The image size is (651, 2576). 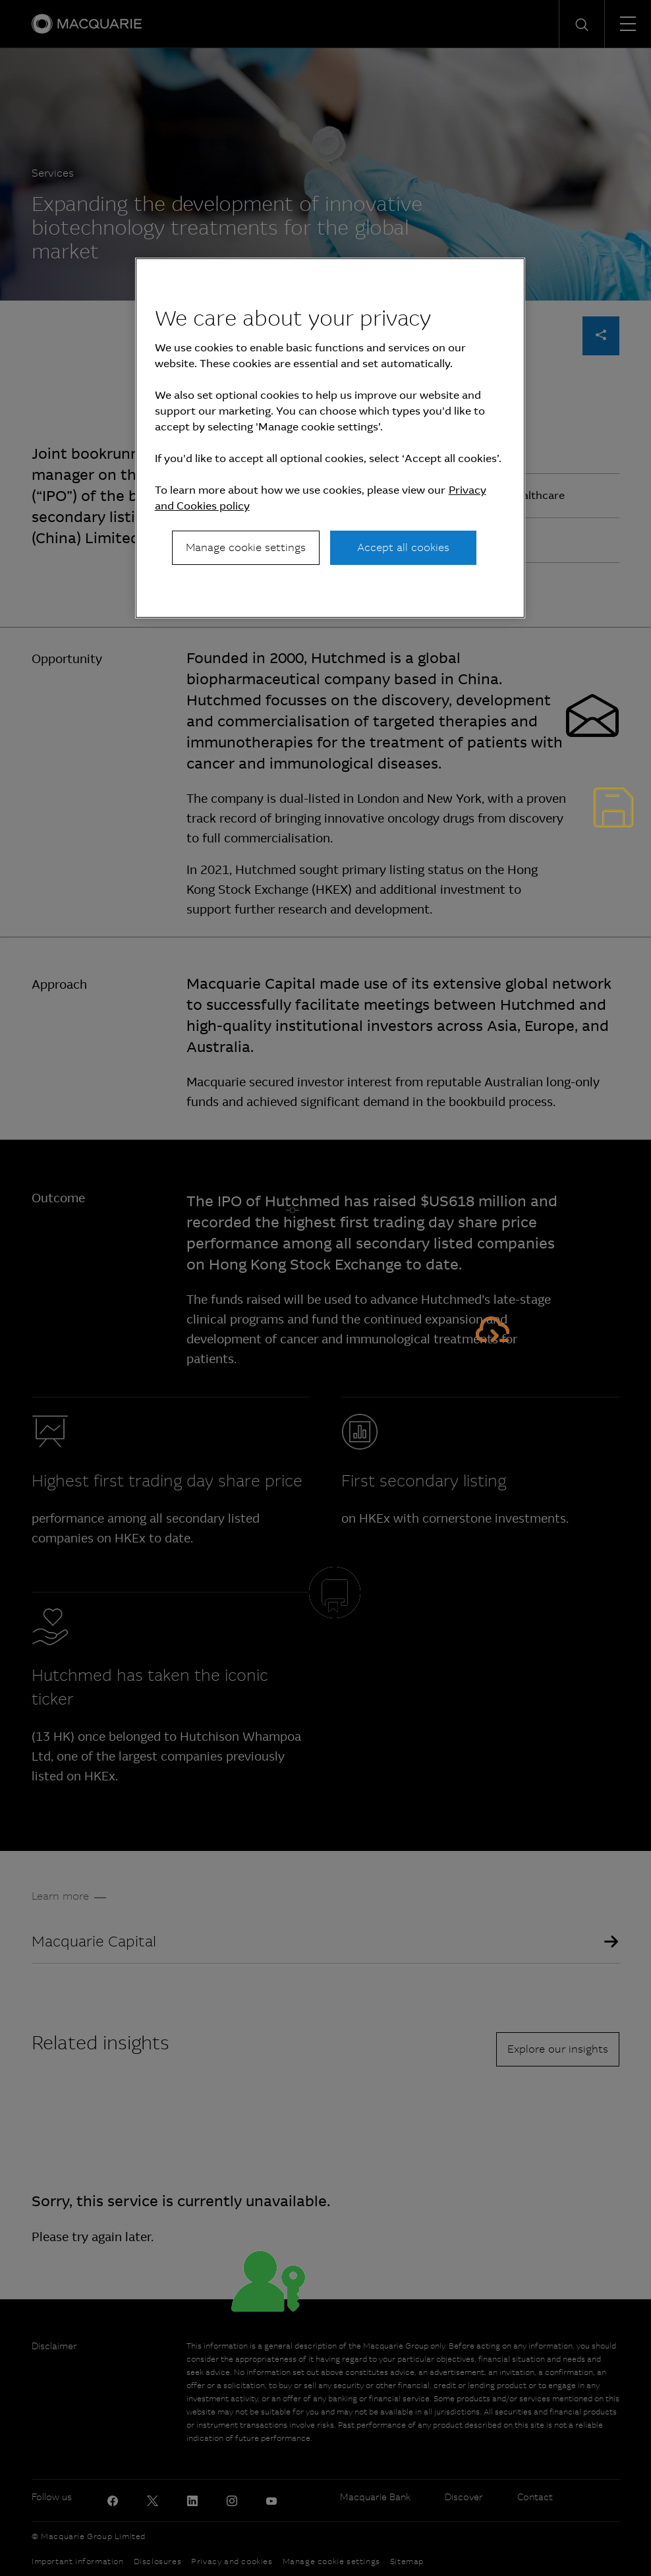 I want to click on view read messages, so click(x=592, y=717).